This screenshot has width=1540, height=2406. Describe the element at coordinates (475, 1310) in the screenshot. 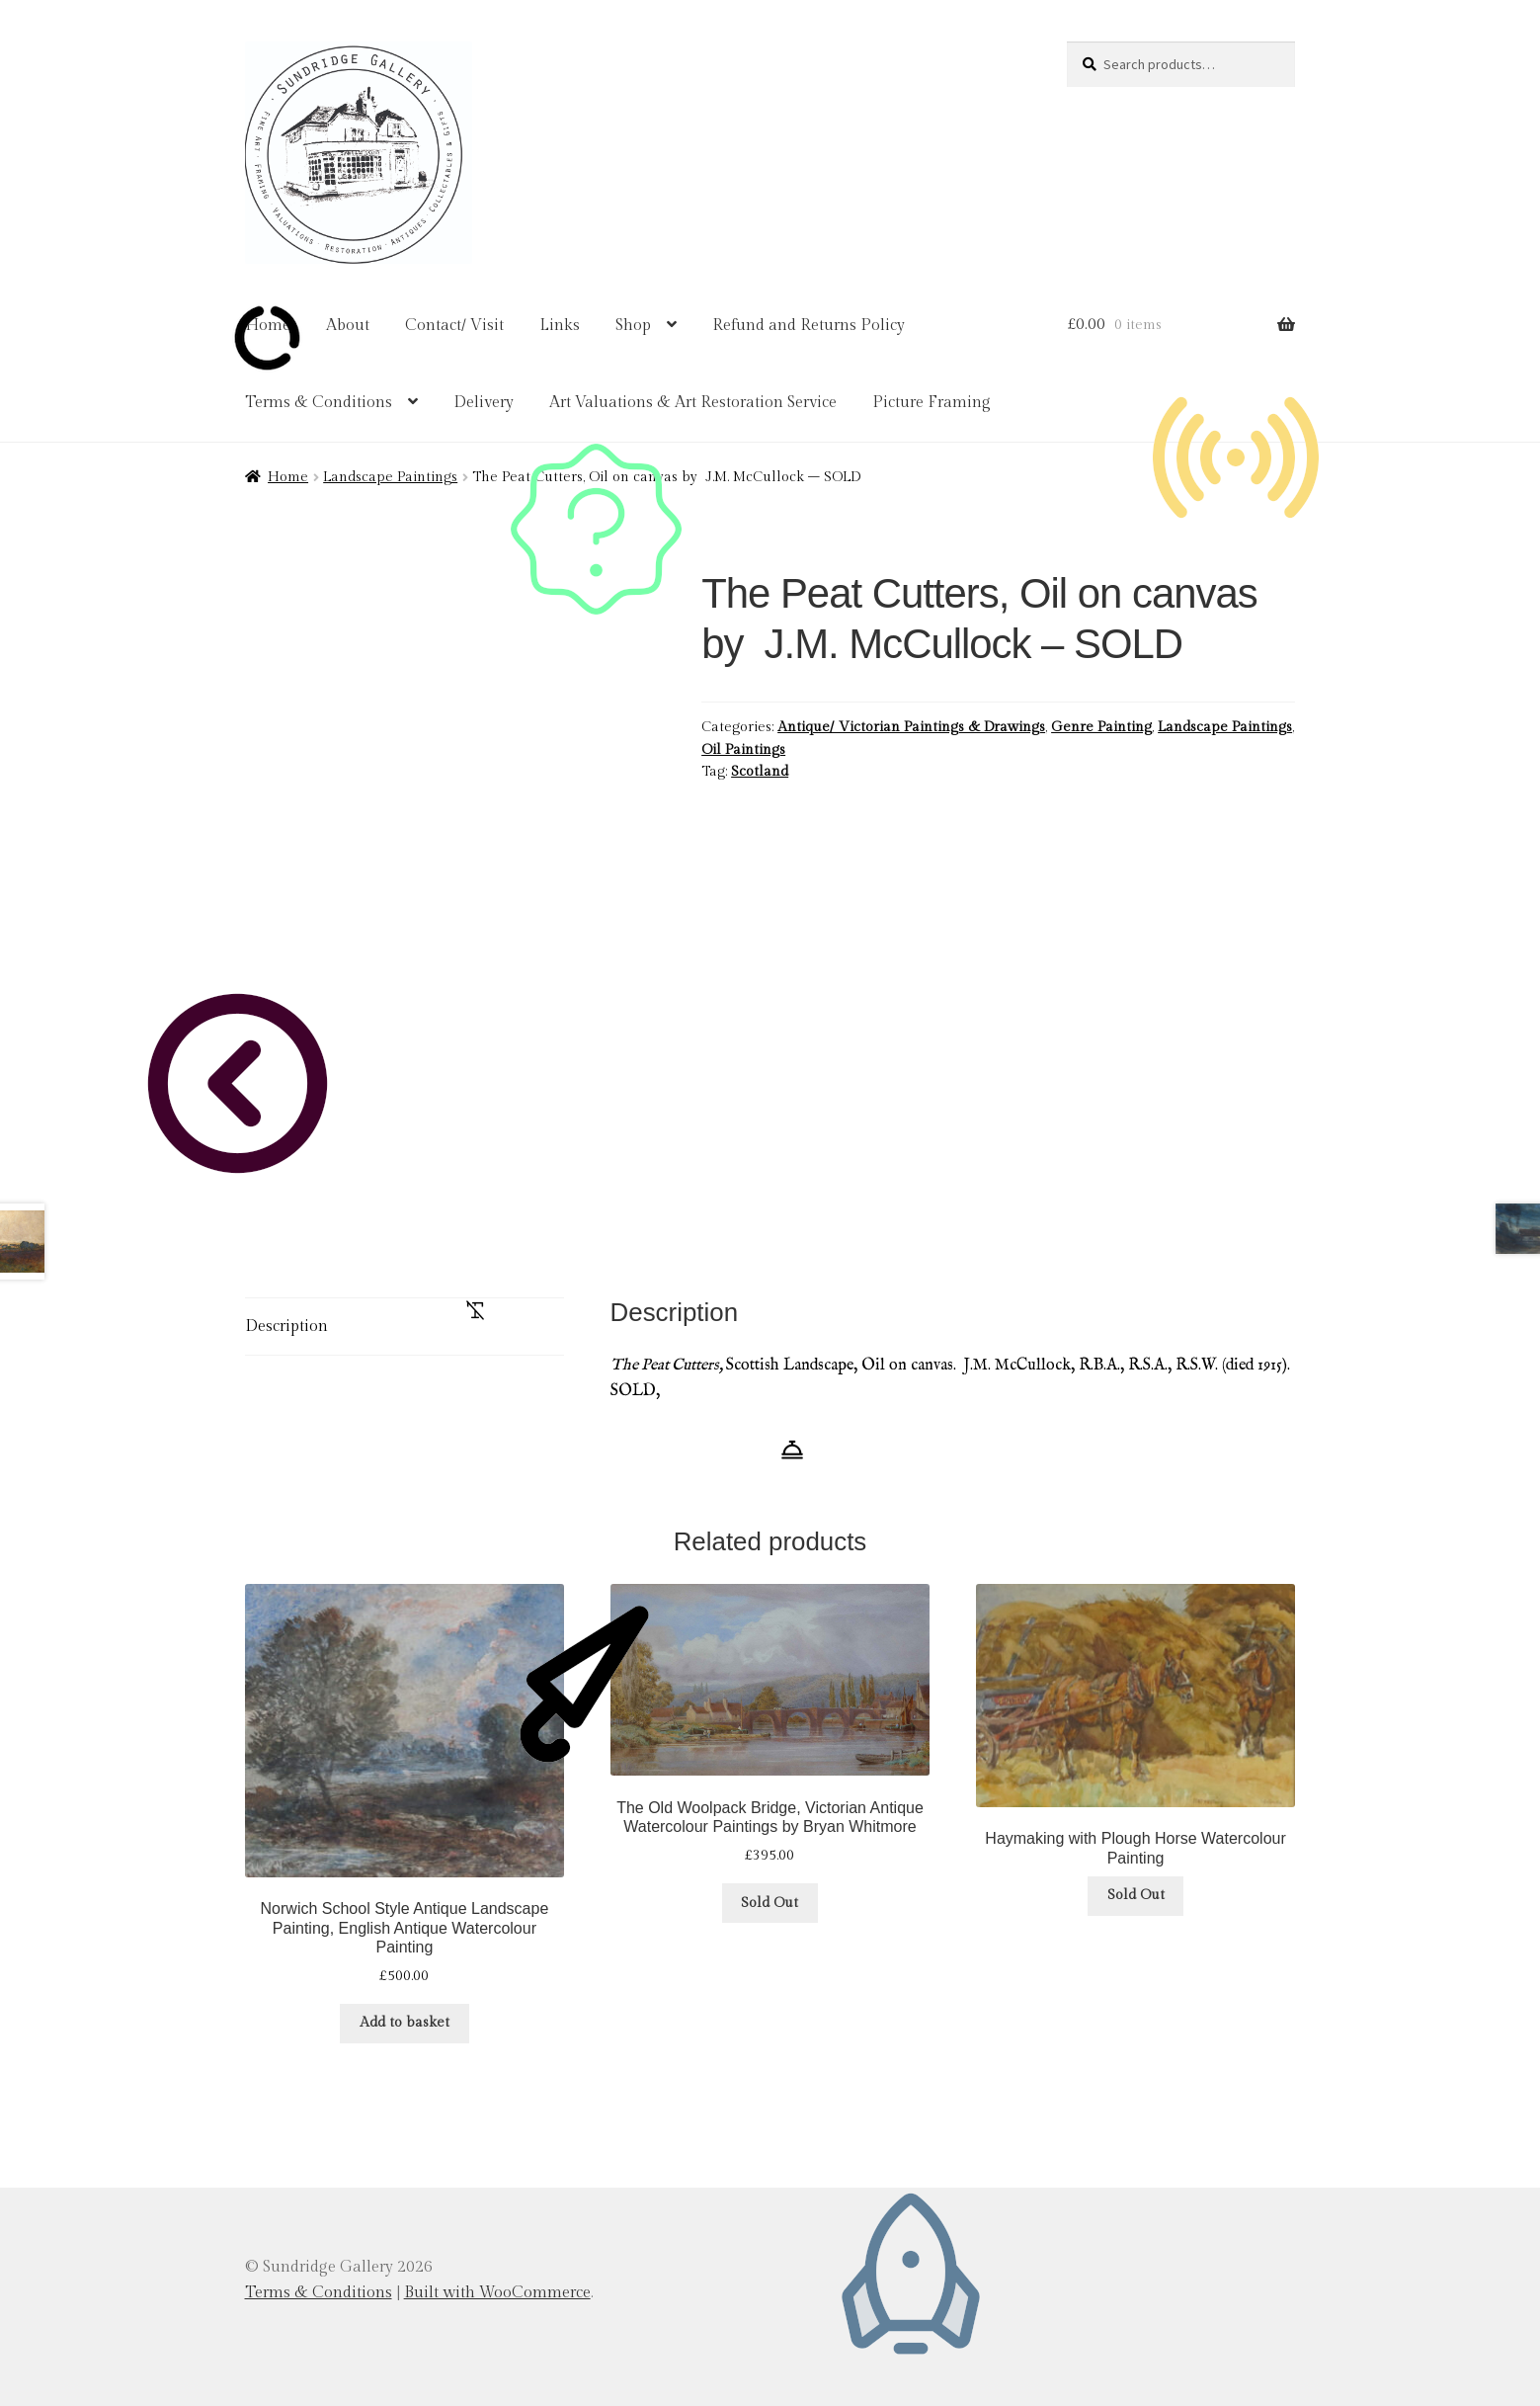

I see `disable text formatting` at that location.